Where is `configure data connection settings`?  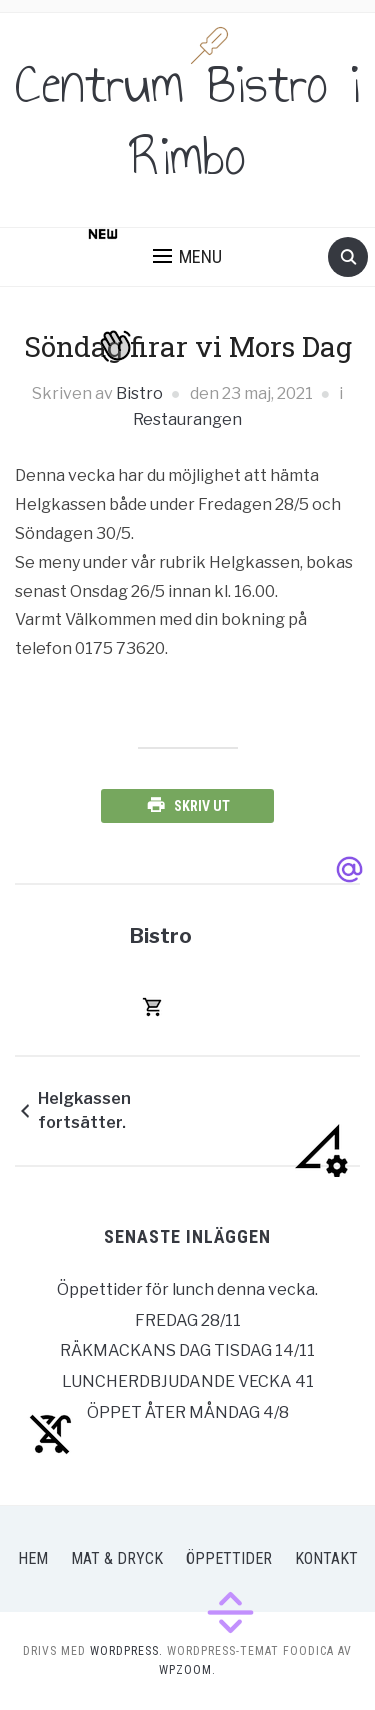 configure data connection settings is located at coordinates (321, 1150).